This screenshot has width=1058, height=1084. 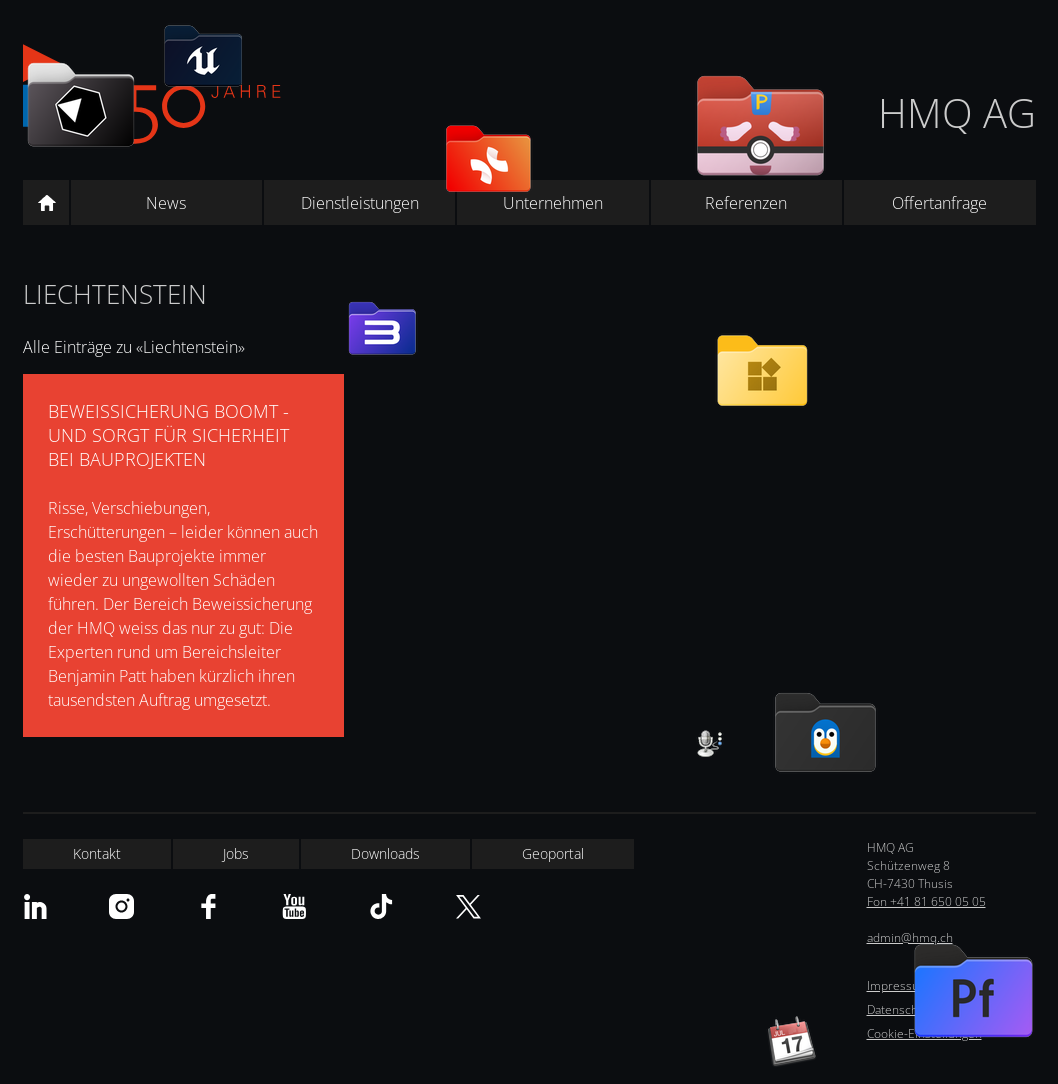 I want to click on open Adobe Portfolio project folder, so click(x=973, y=994).